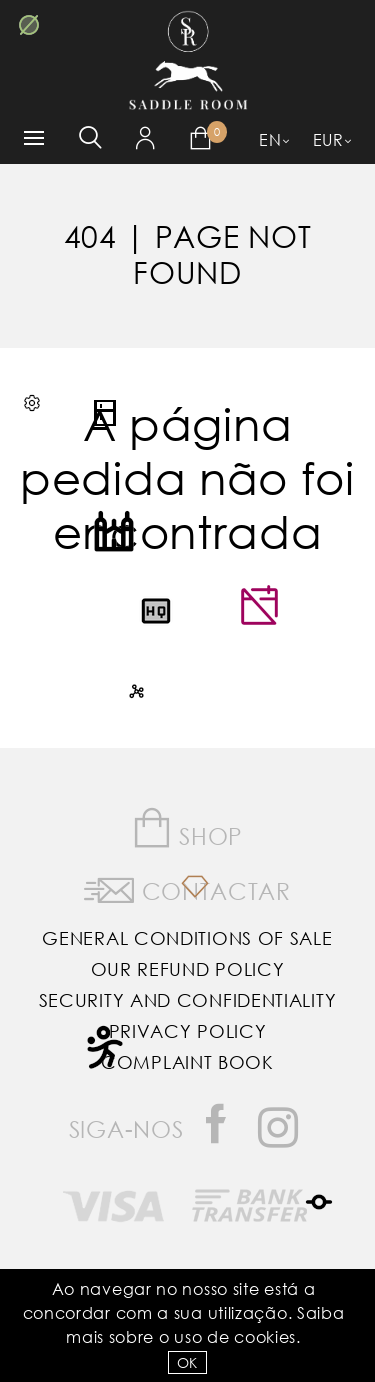 The width and height of the screenshot is (375, 1382). I want to click on indicates ruby programming language, so click(195, 886).